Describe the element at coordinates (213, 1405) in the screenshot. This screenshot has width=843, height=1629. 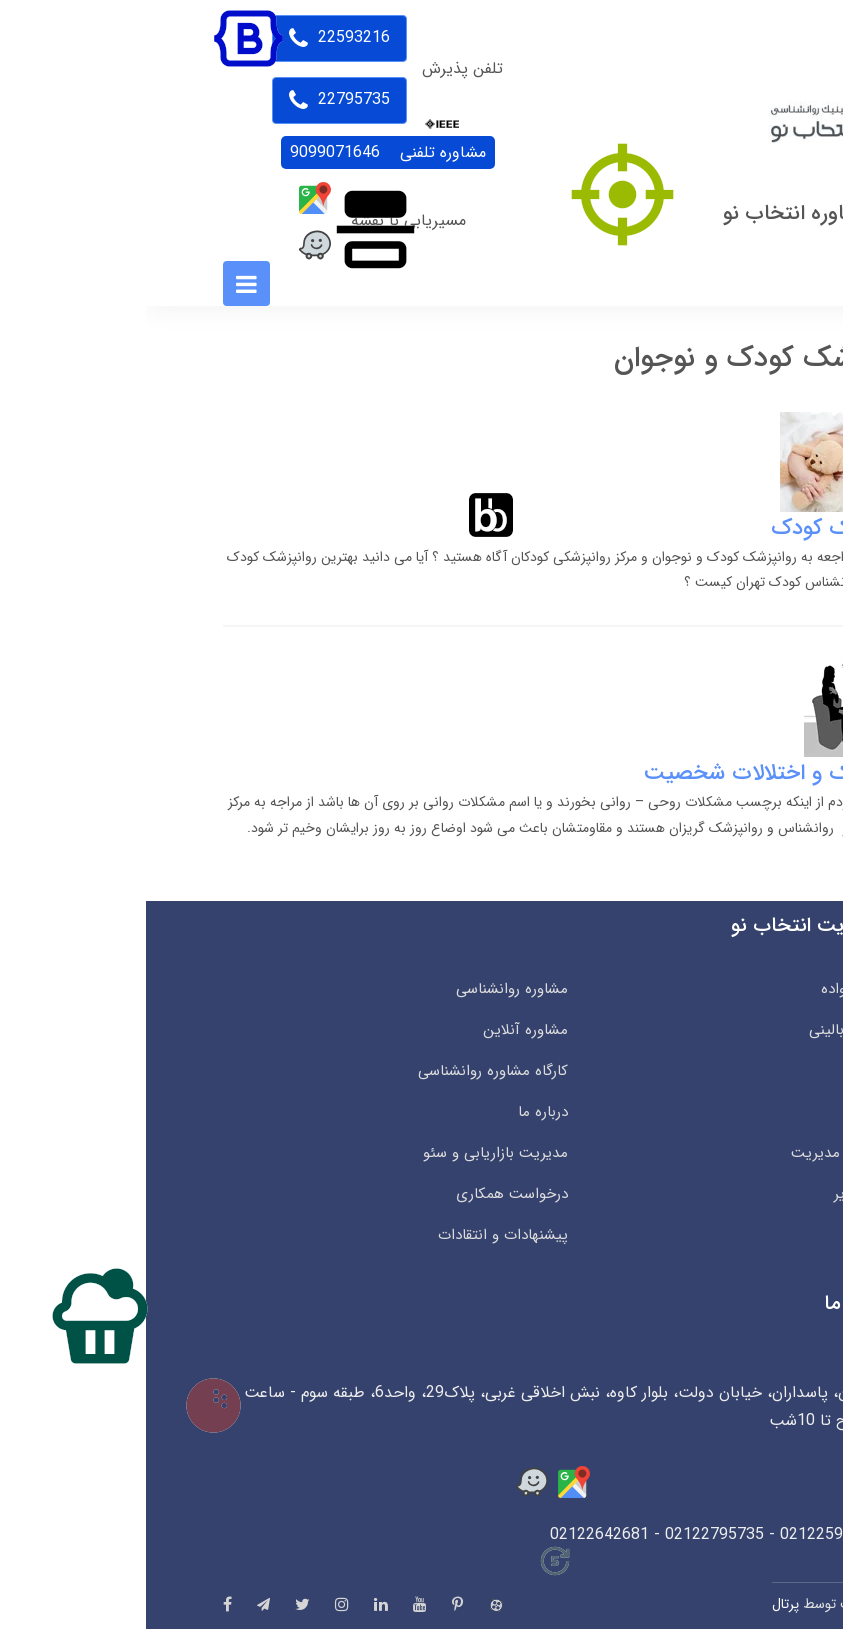
I see `access bowling game or sports app` at that location.